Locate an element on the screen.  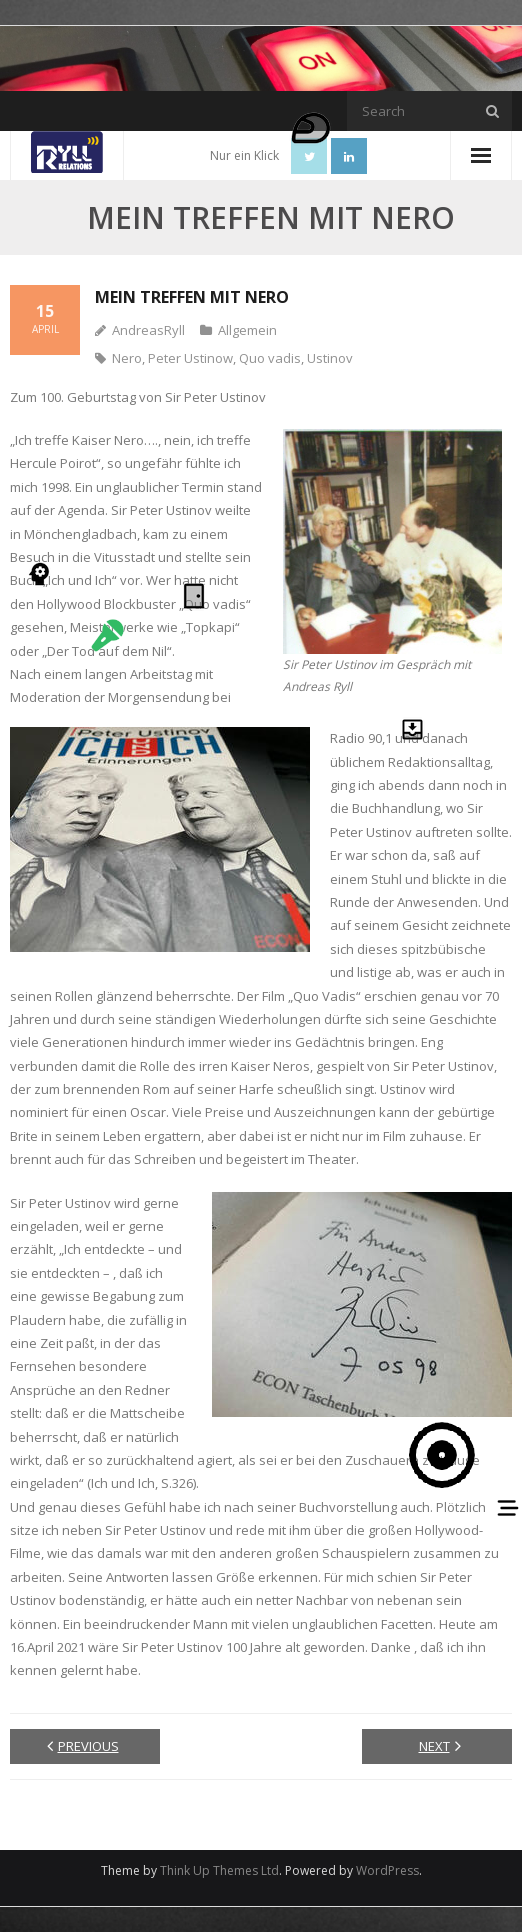
move message to inbox is located at coordinates (412, 729).